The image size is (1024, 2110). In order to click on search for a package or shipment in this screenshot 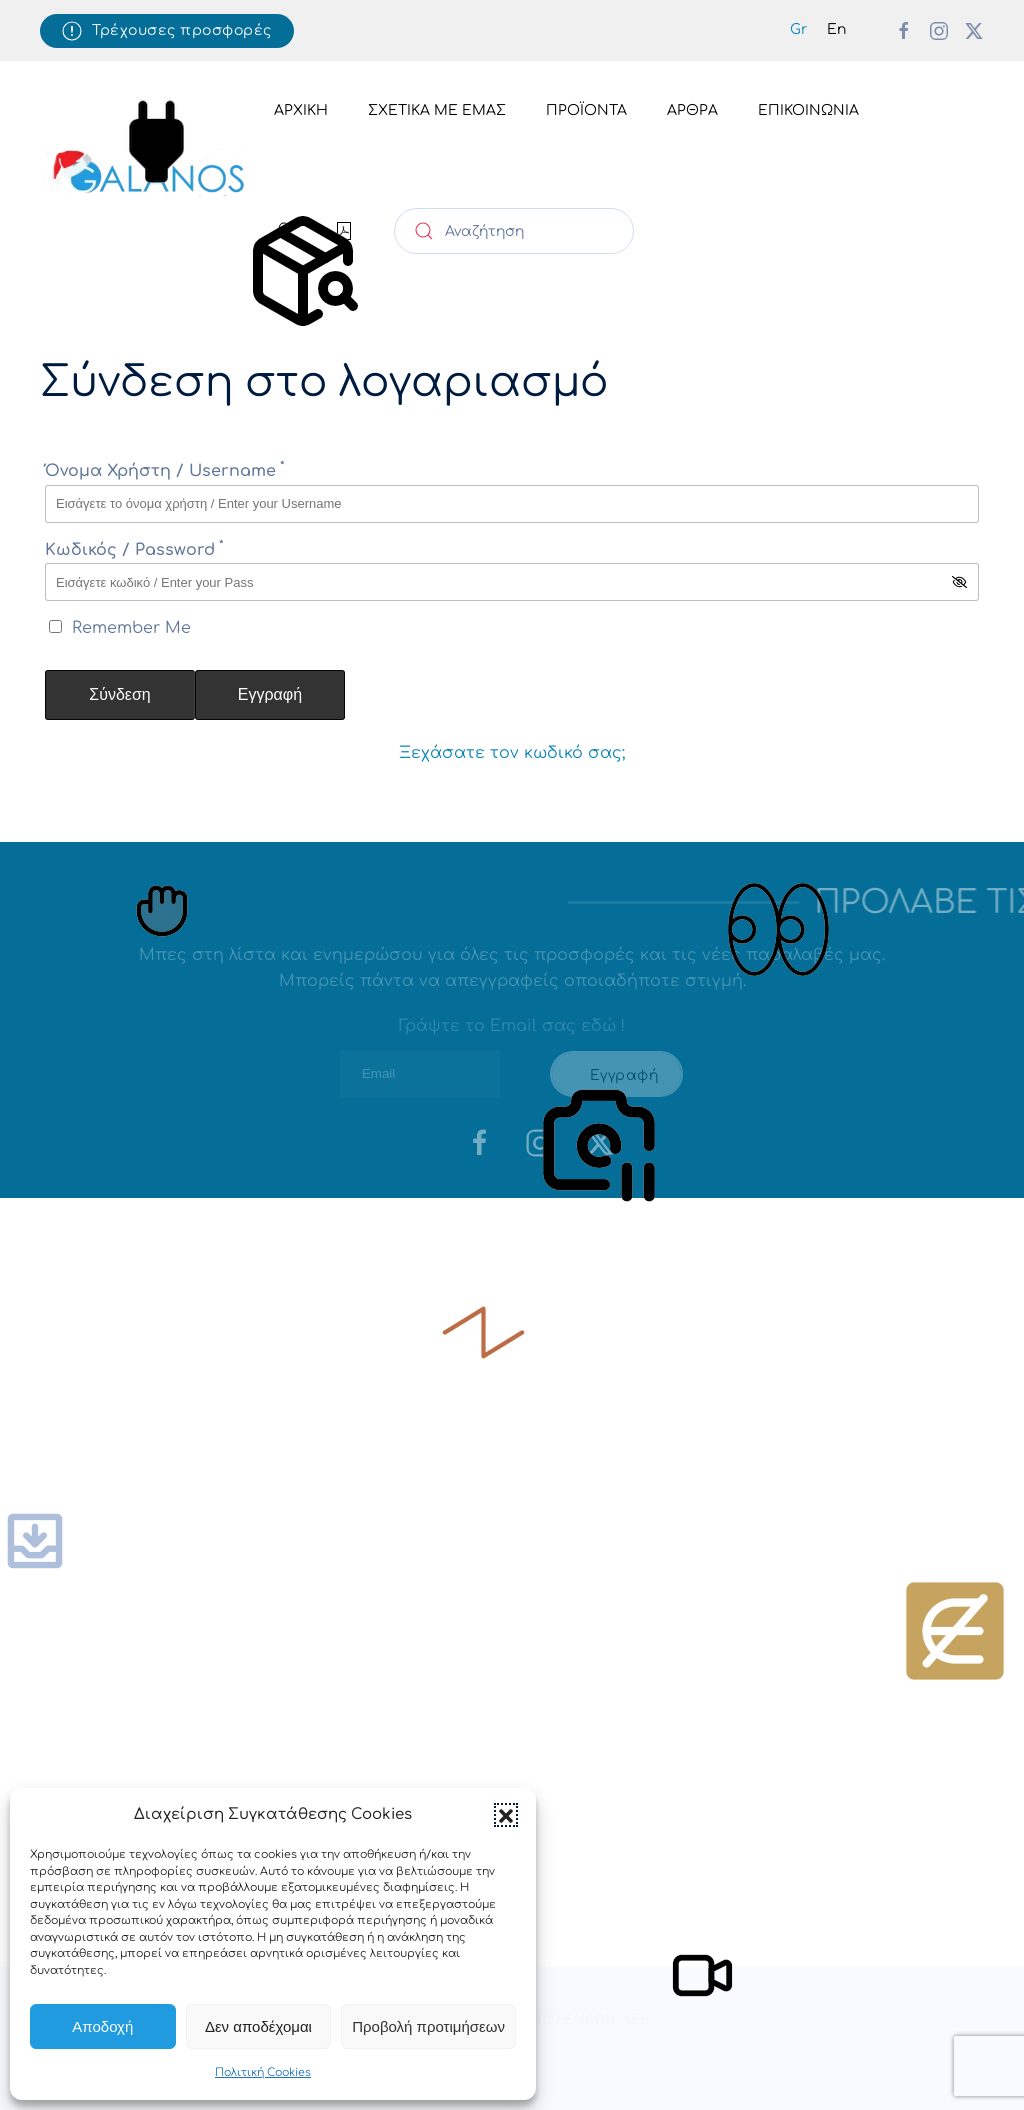, I will do `click(303, 271)`.